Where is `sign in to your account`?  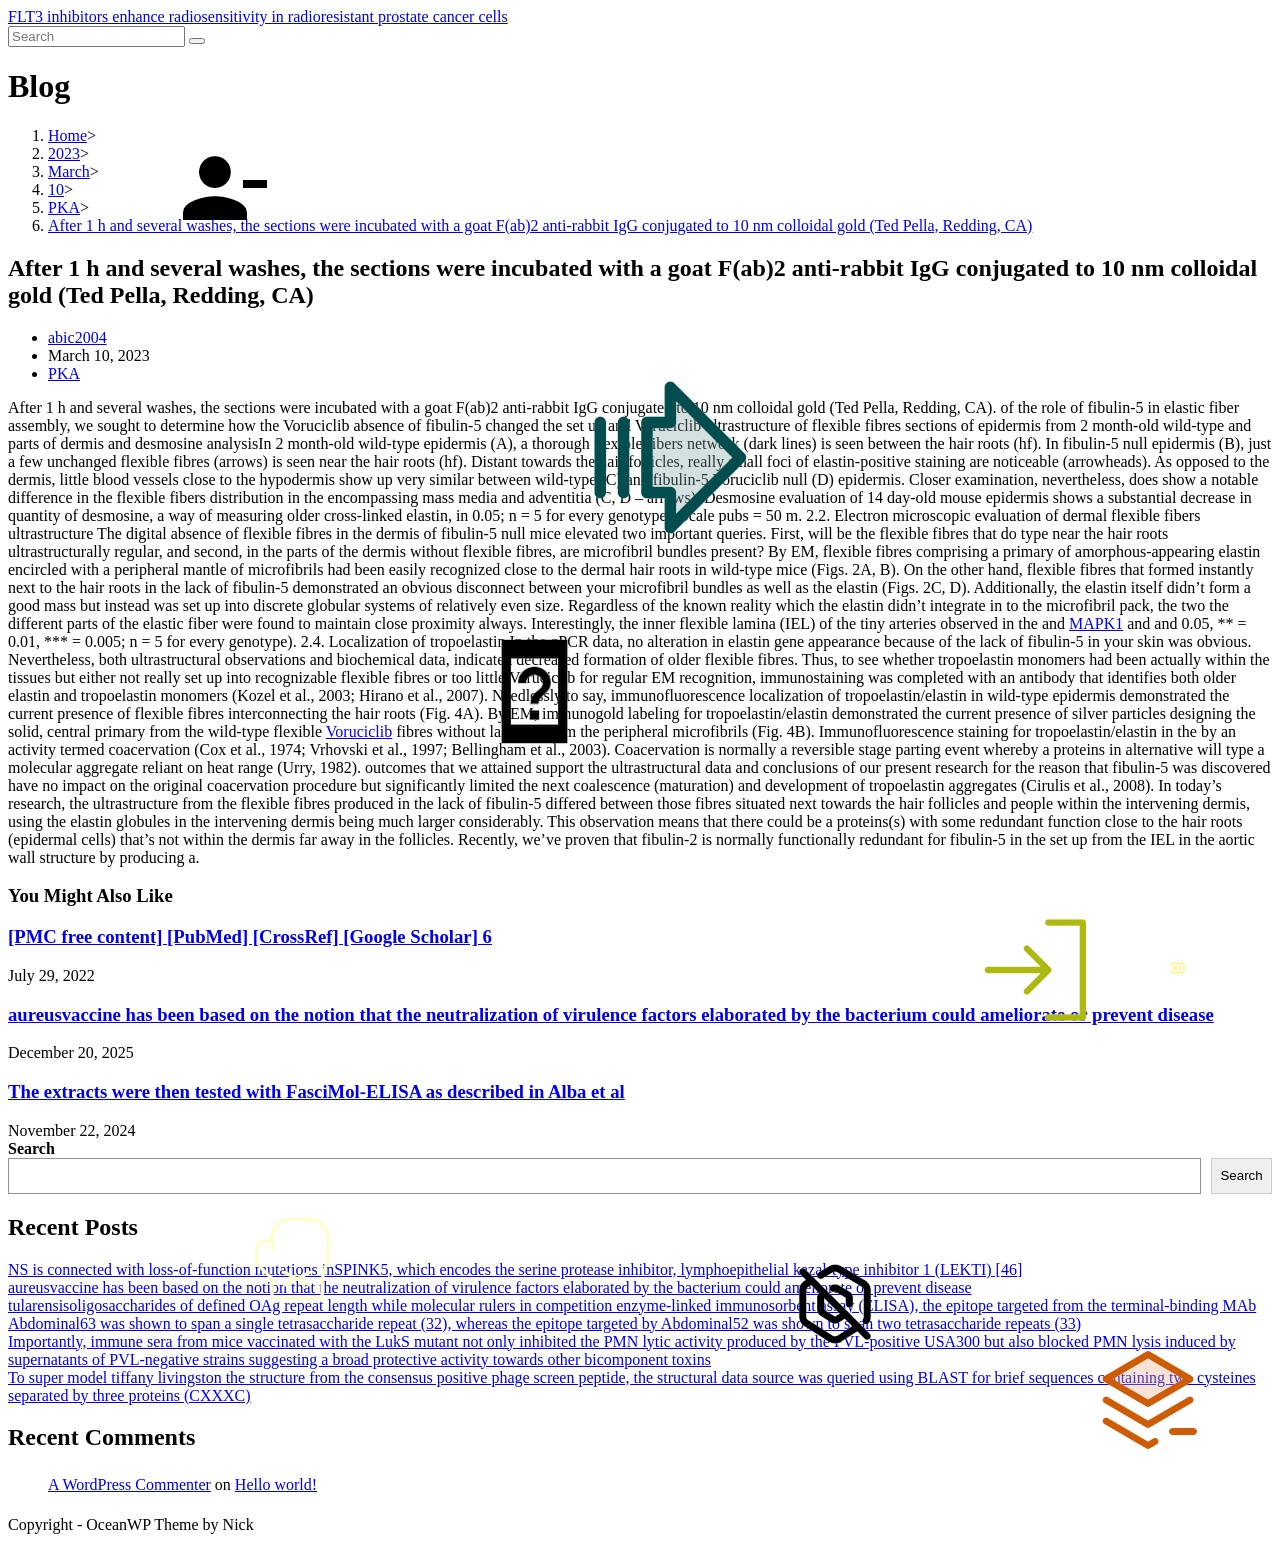
sign in to your account is located at coordinates (1044, 970).